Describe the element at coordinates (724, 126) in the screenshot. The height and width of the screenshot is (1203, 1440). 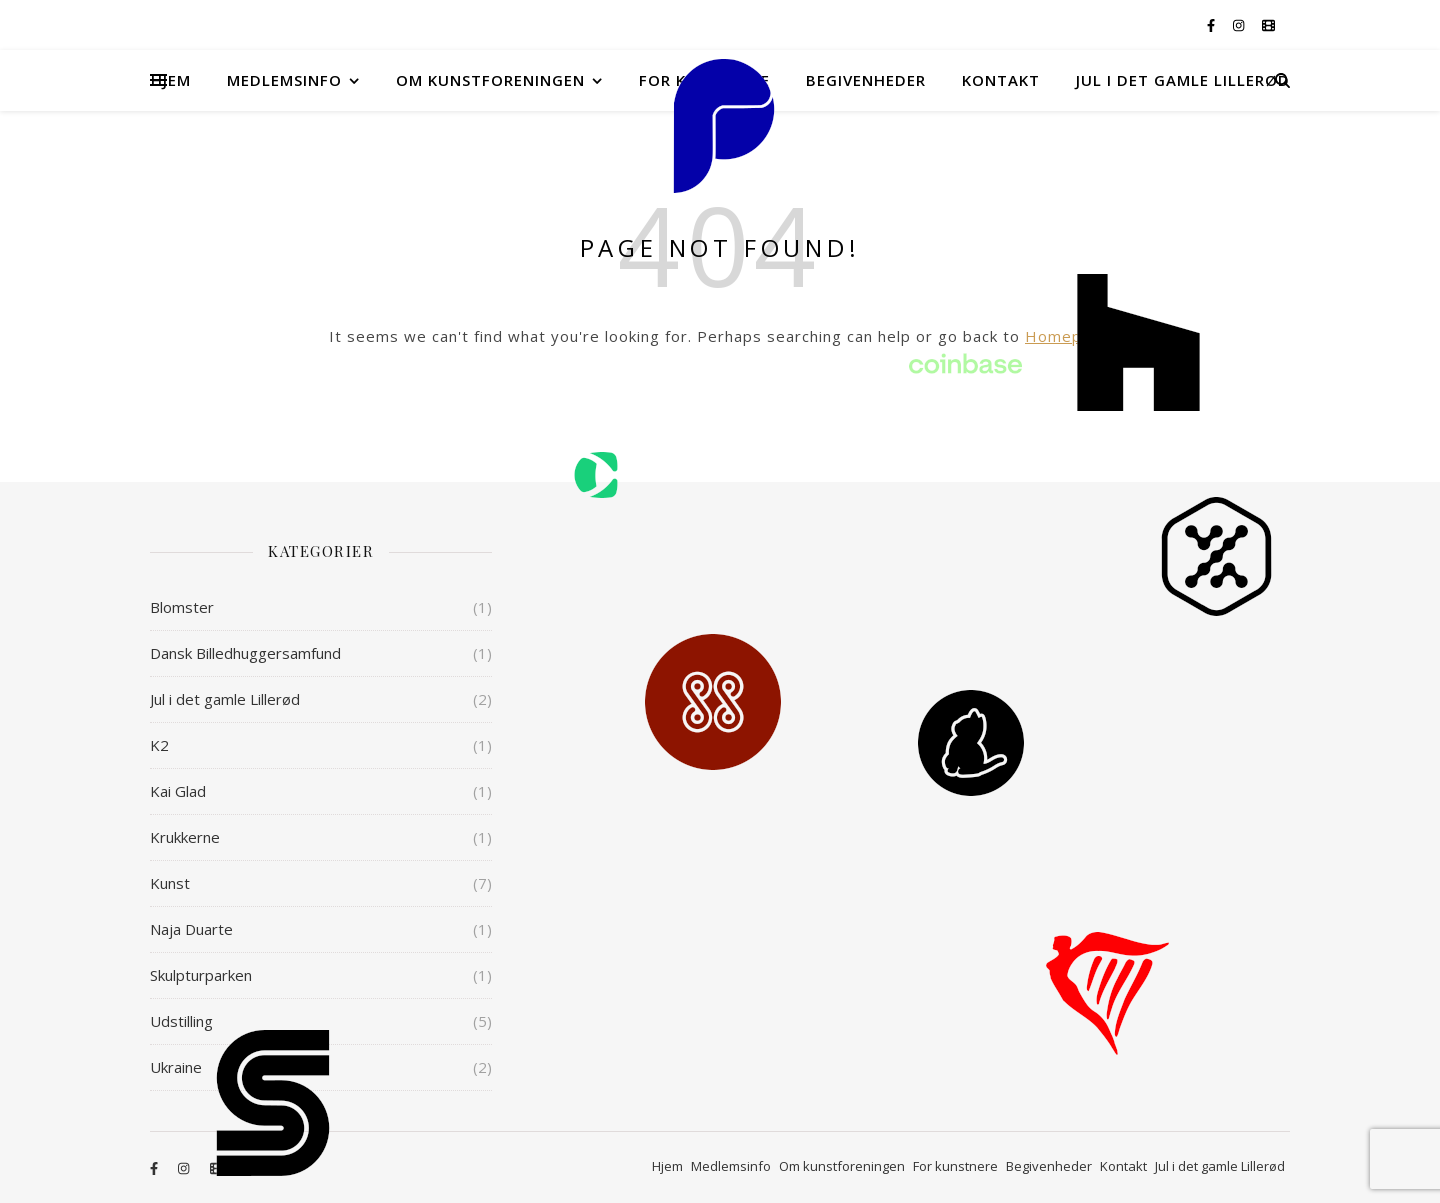
I see `open Plausible Analytics dashboard` at that location.